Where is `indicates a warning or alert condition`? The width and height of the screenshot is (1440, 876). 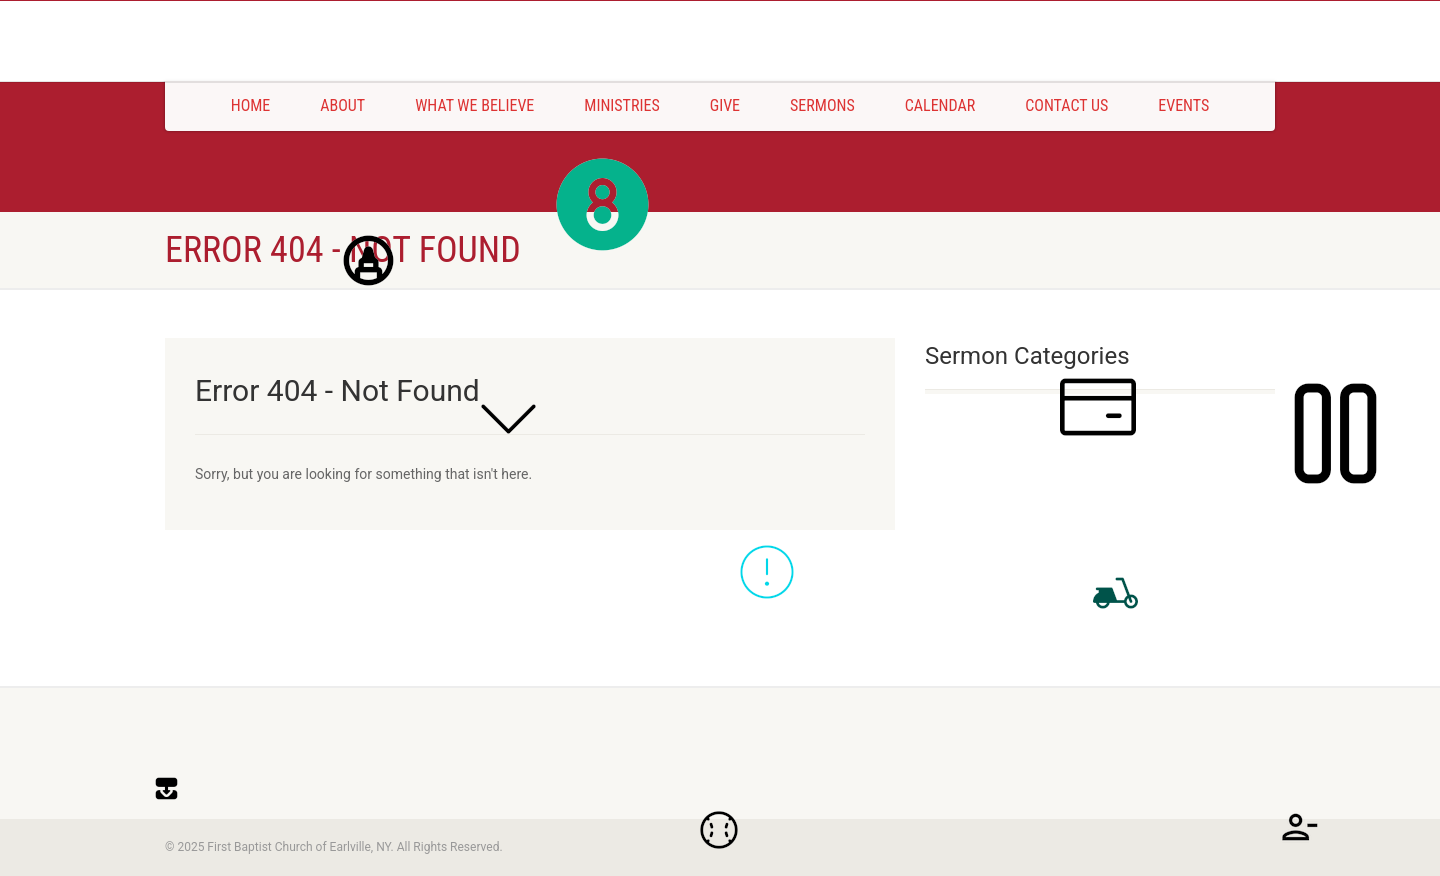 indicates a warning or alert condition is located at coordinates (767, 572).